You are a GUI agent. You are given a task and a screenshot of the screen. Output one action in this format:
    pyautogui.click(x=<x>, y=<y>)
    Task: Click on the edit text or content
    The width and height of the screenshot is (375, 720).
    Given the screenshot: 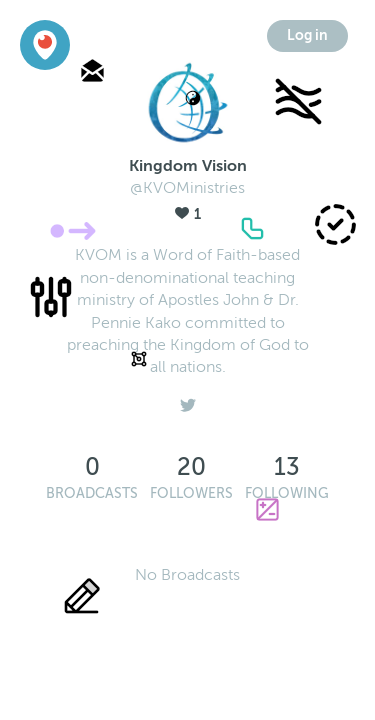 What is the action you would take?
    pyautogui.click(x=81, y=596)
    